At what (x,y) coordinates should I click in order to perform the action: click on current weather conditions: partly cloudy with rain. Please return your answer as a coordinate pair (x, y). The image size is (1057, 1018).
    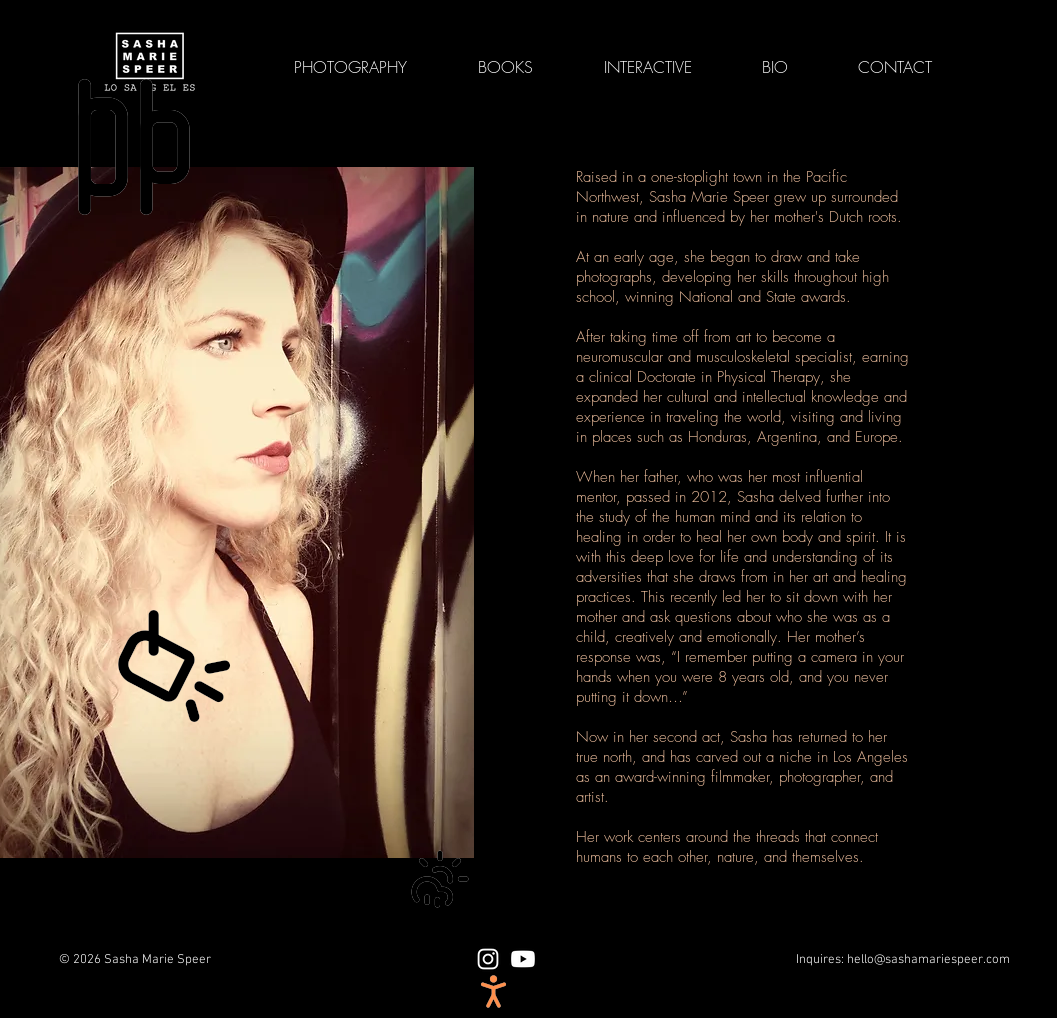
    Looking at the image, I should click on (440, 879).